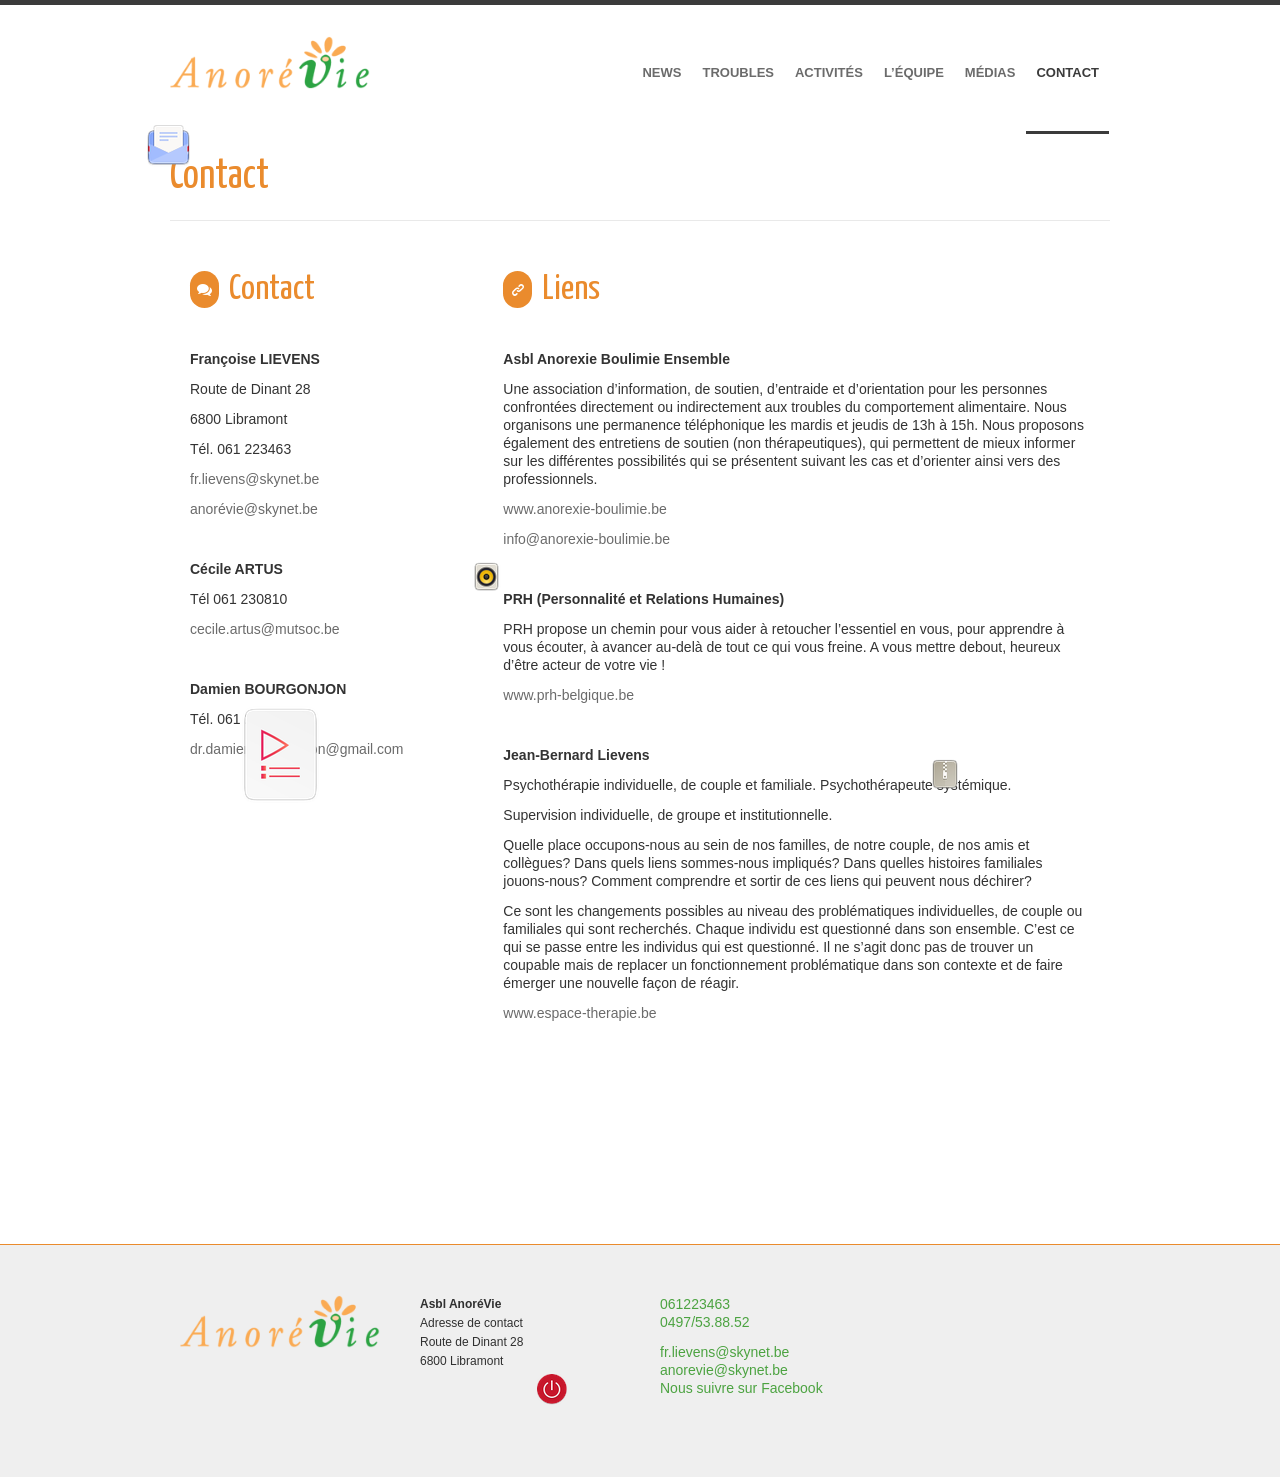  Describe the element at coordinates (552, 1389) in the screenshot. I see `shut down the system` at that location.